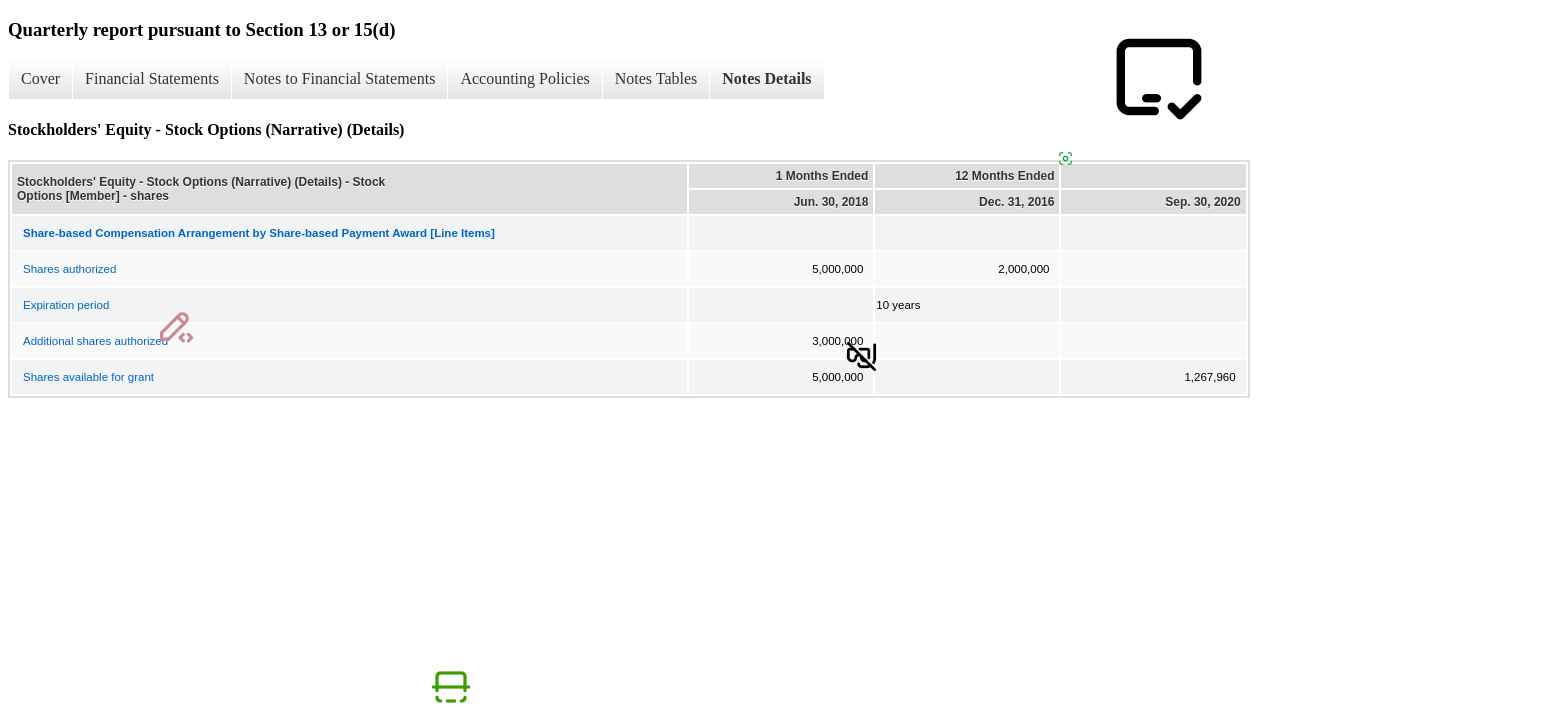 This screenshot has height=720, width=1568. I want to click on capture a screenshot or photo, so click(1065, 158).